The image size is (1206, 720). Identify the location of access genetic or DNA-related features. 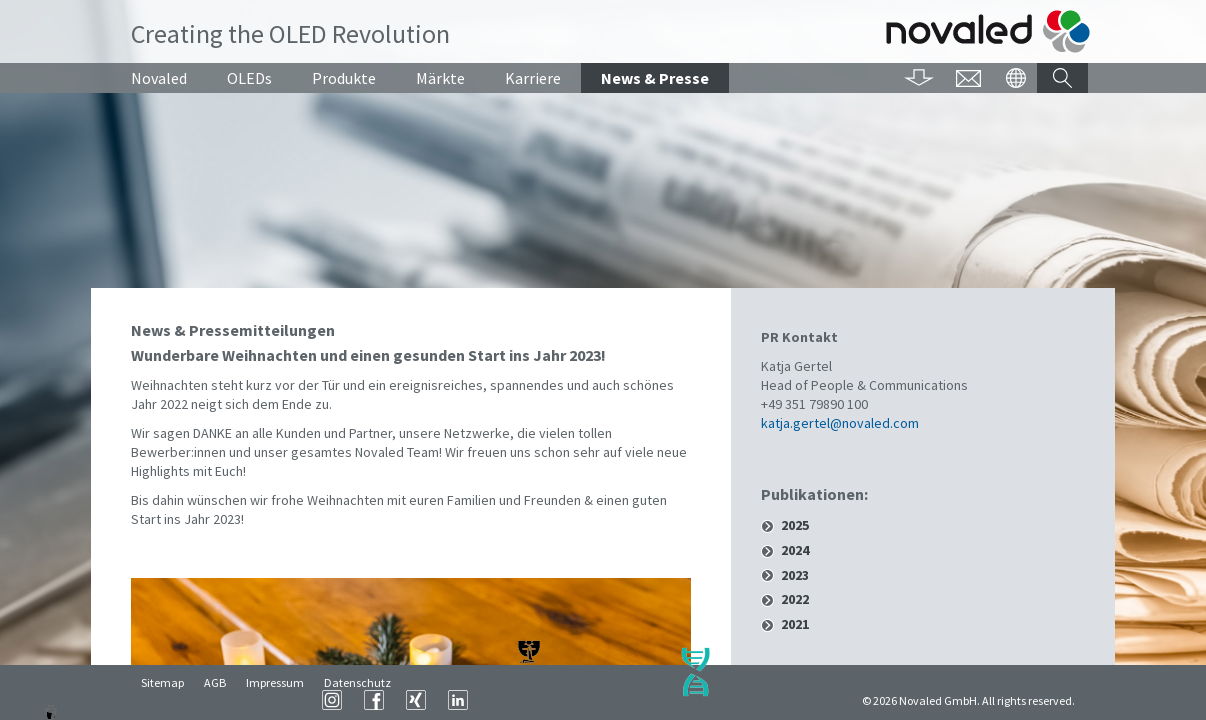
(696, 672).